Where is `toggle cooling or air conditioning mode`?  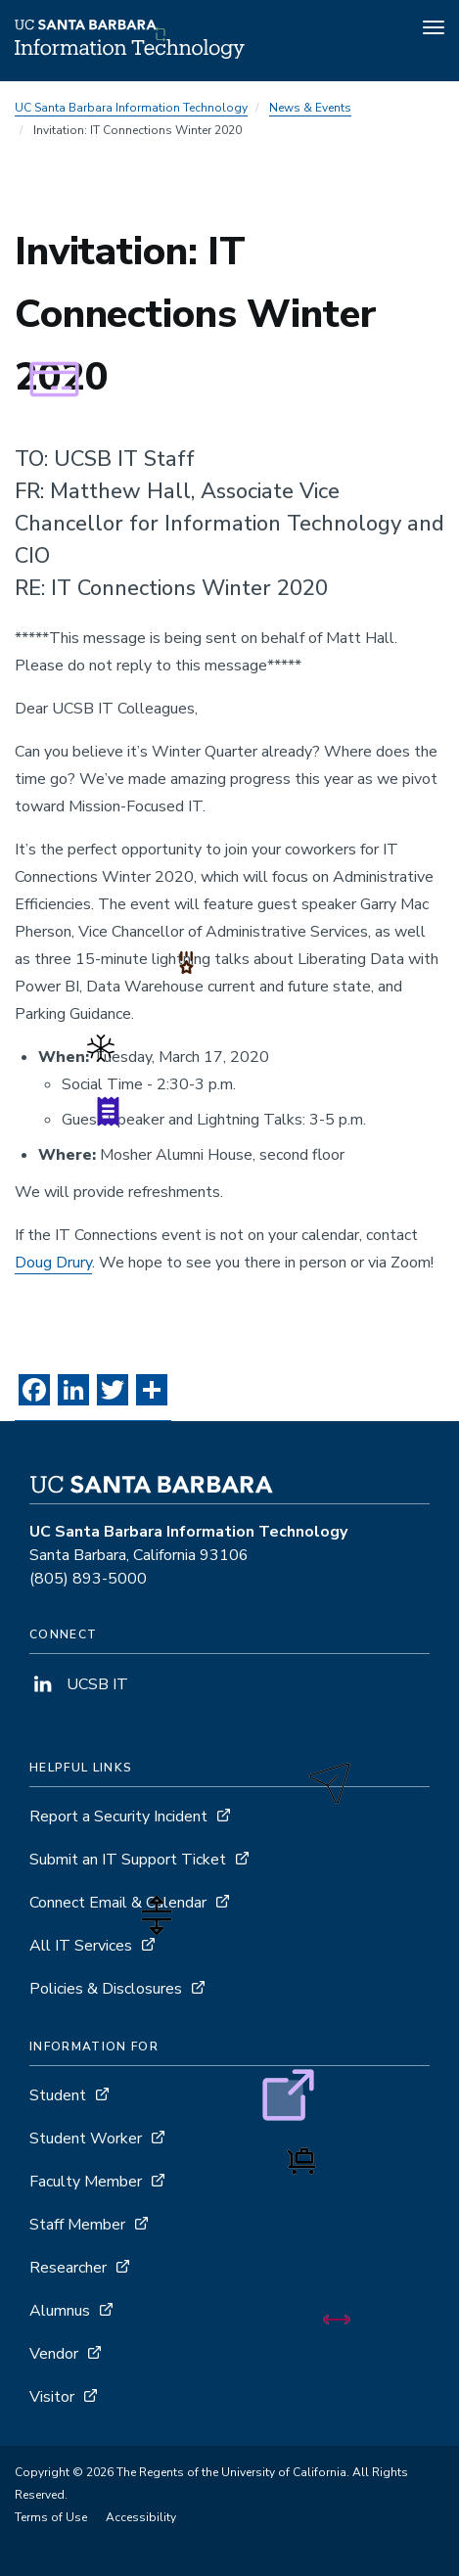
toggle cooling or air conditioning mode is located at coordinates (101, 1048).